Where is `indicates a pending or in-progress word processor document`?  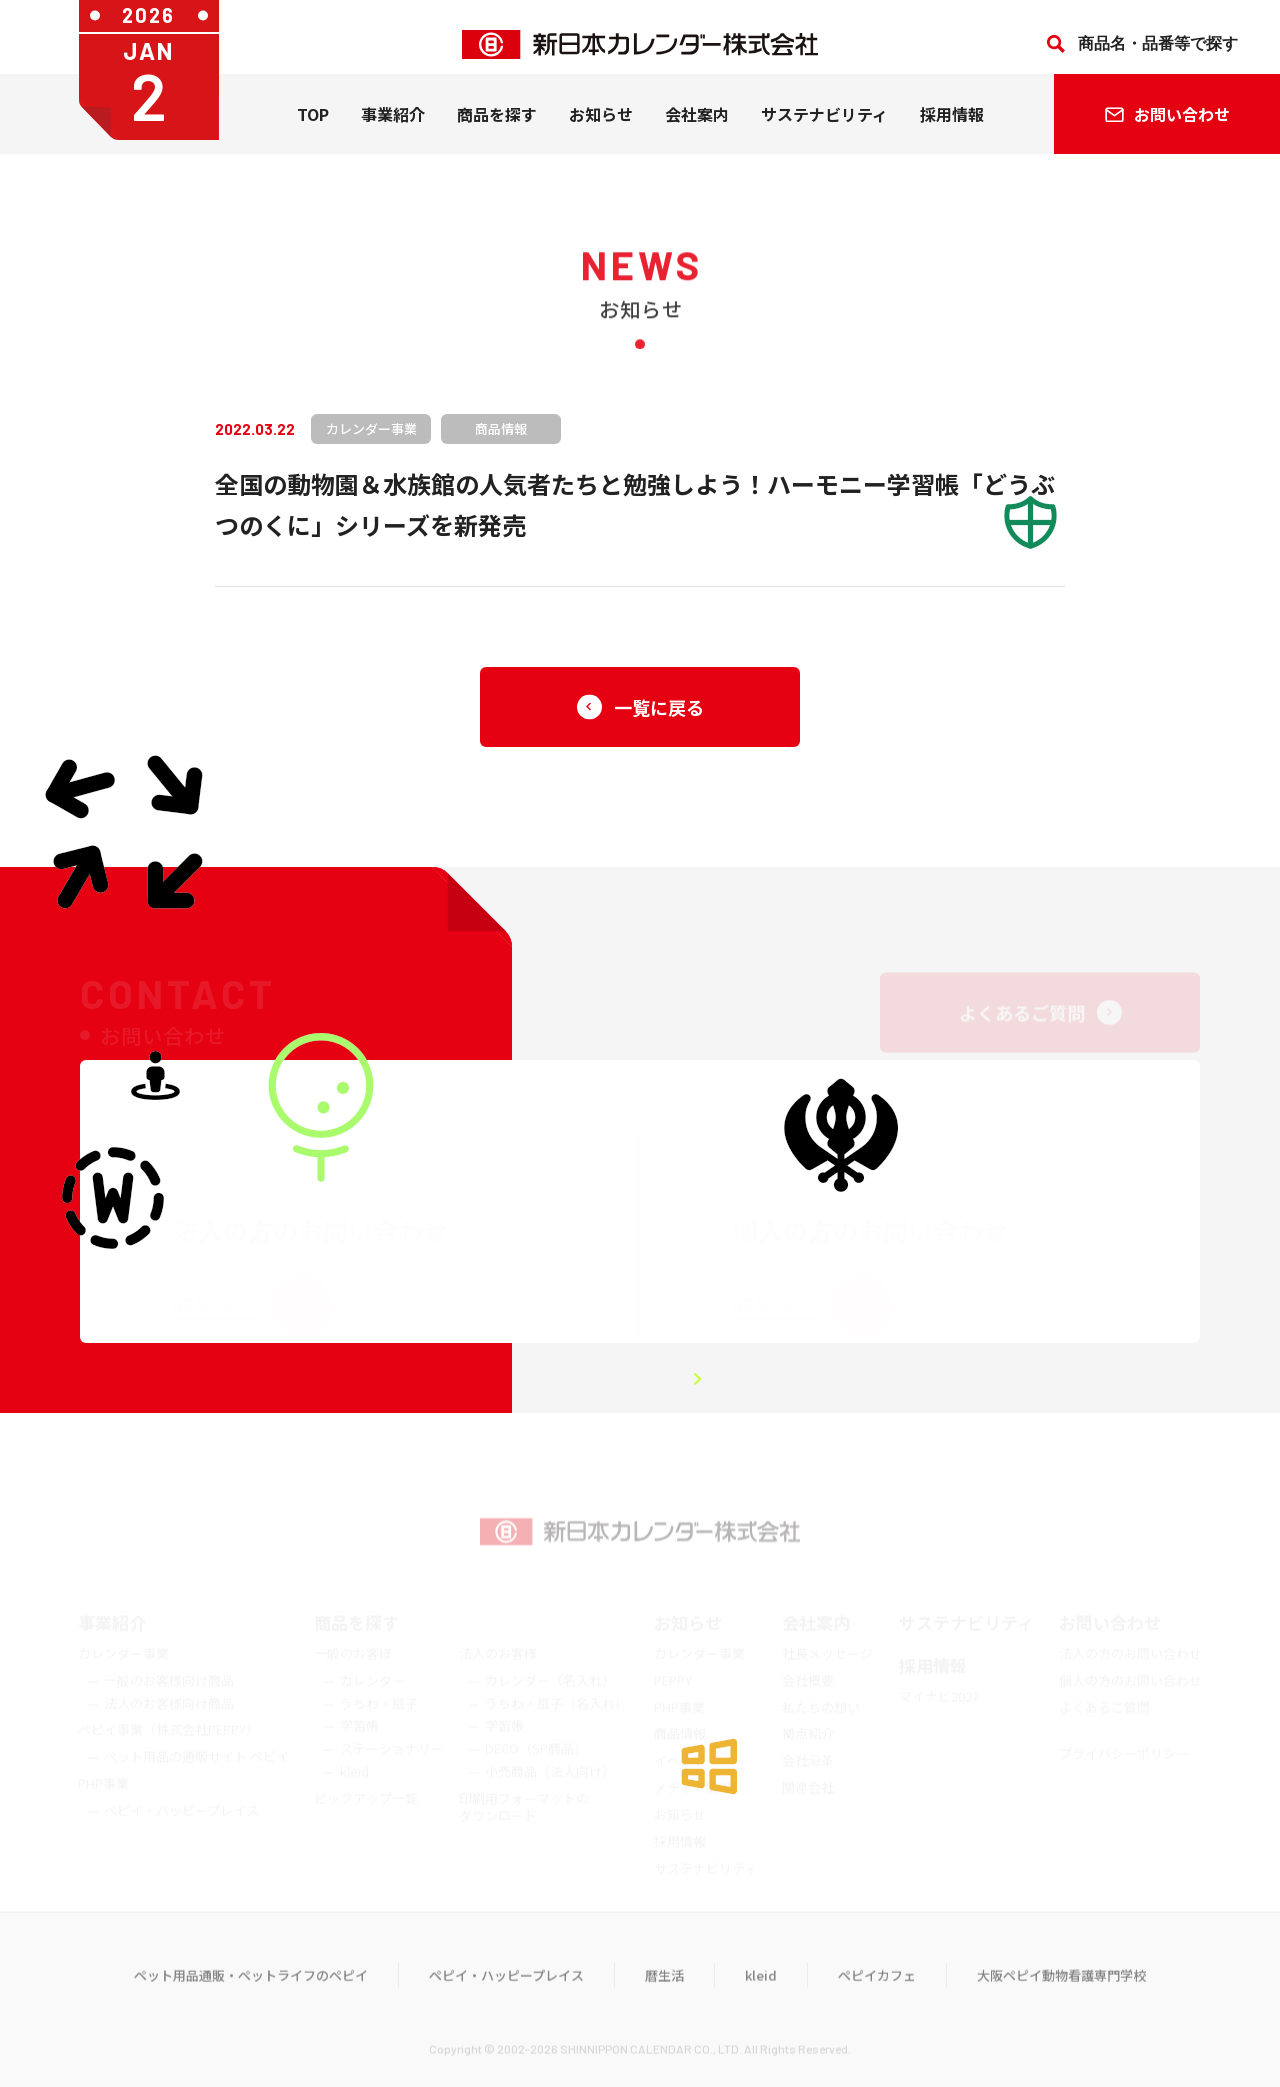
indicates a pending or in-progress word processor document is located at coordinates (113, 1198).